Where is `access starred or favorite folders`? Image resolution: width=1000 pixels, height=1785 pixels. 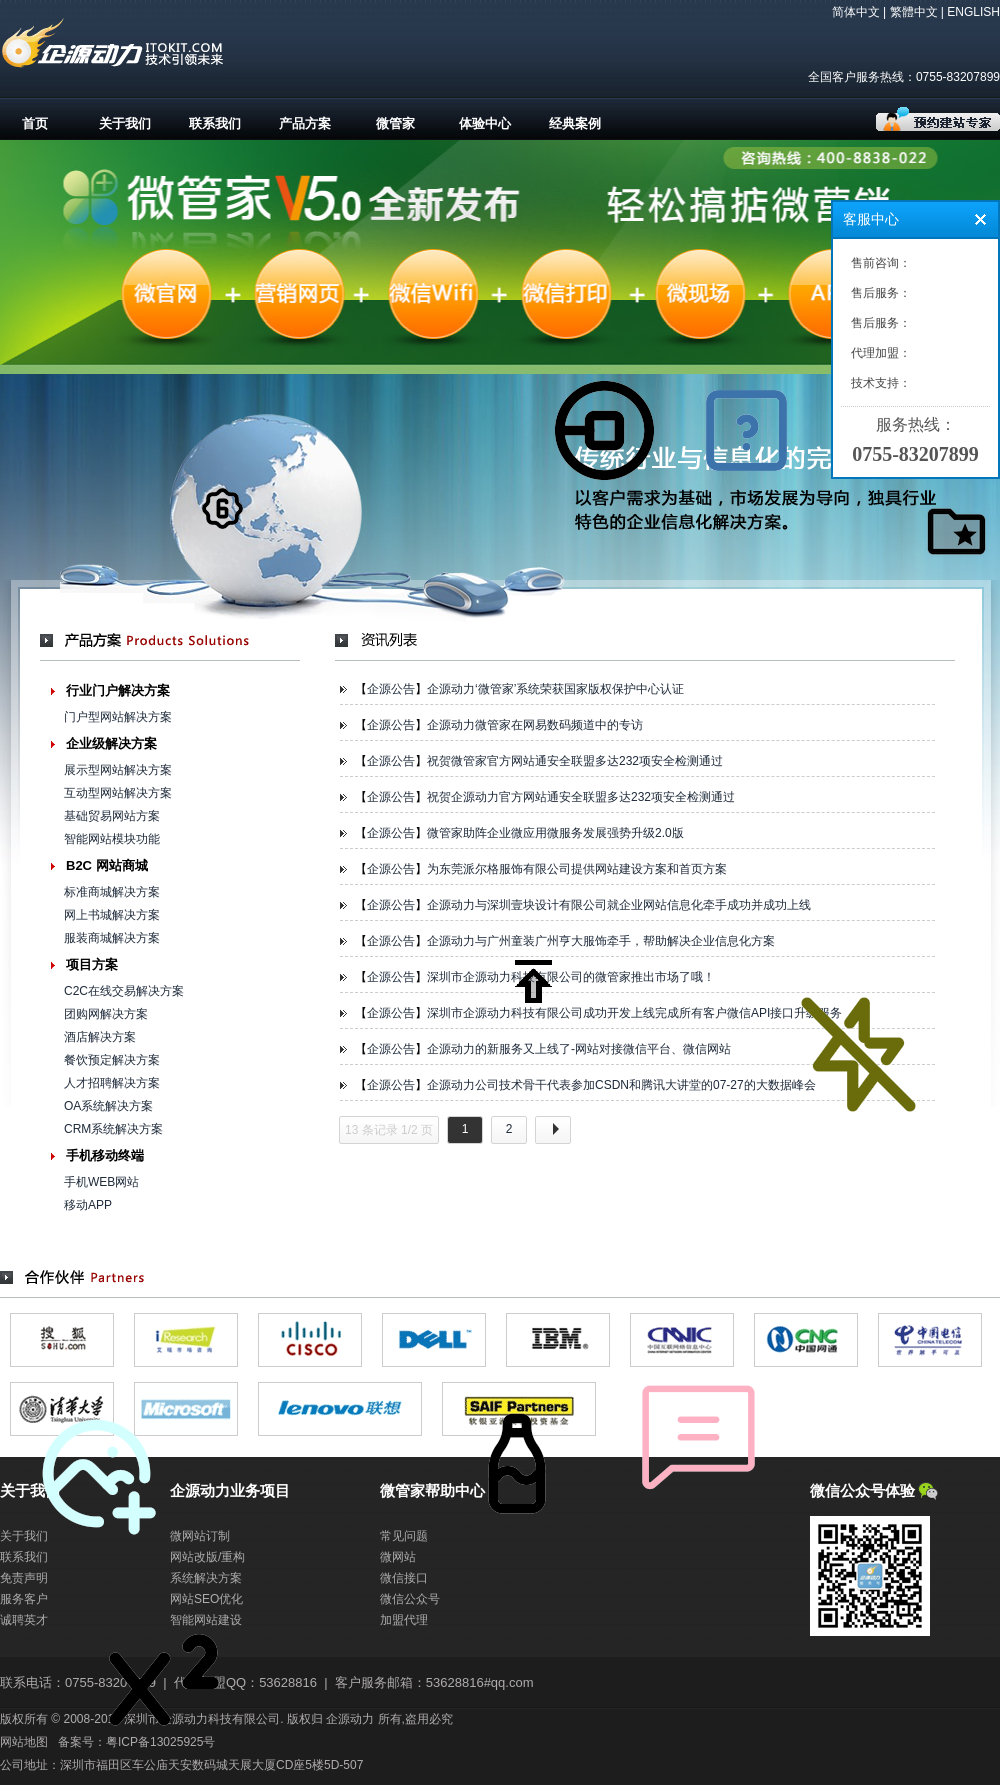 access starred or favorite folders is located at coordinates (956, 531).